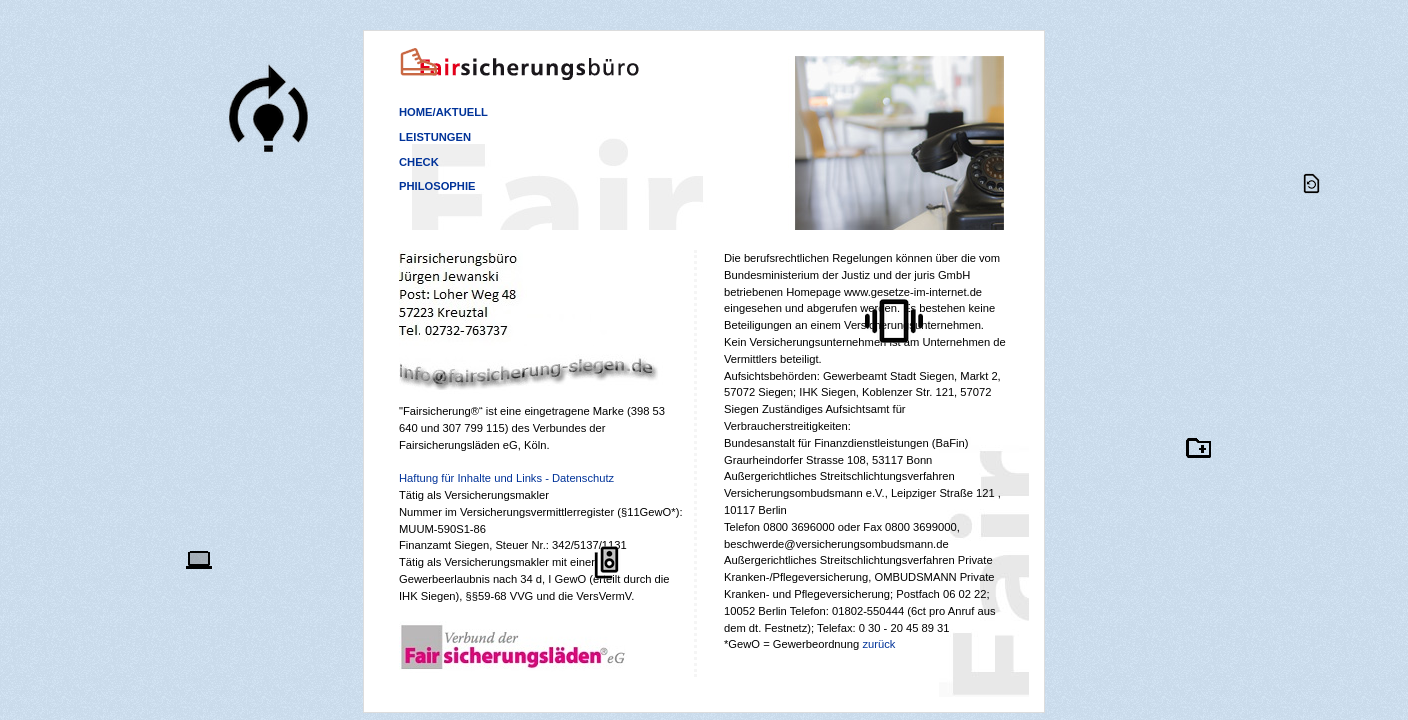 The image size is (1408, 720). What do you see at coordinates (268, 112) in the screenshot?
I see `indicates model training in progress` at bounding box center [268, 112].